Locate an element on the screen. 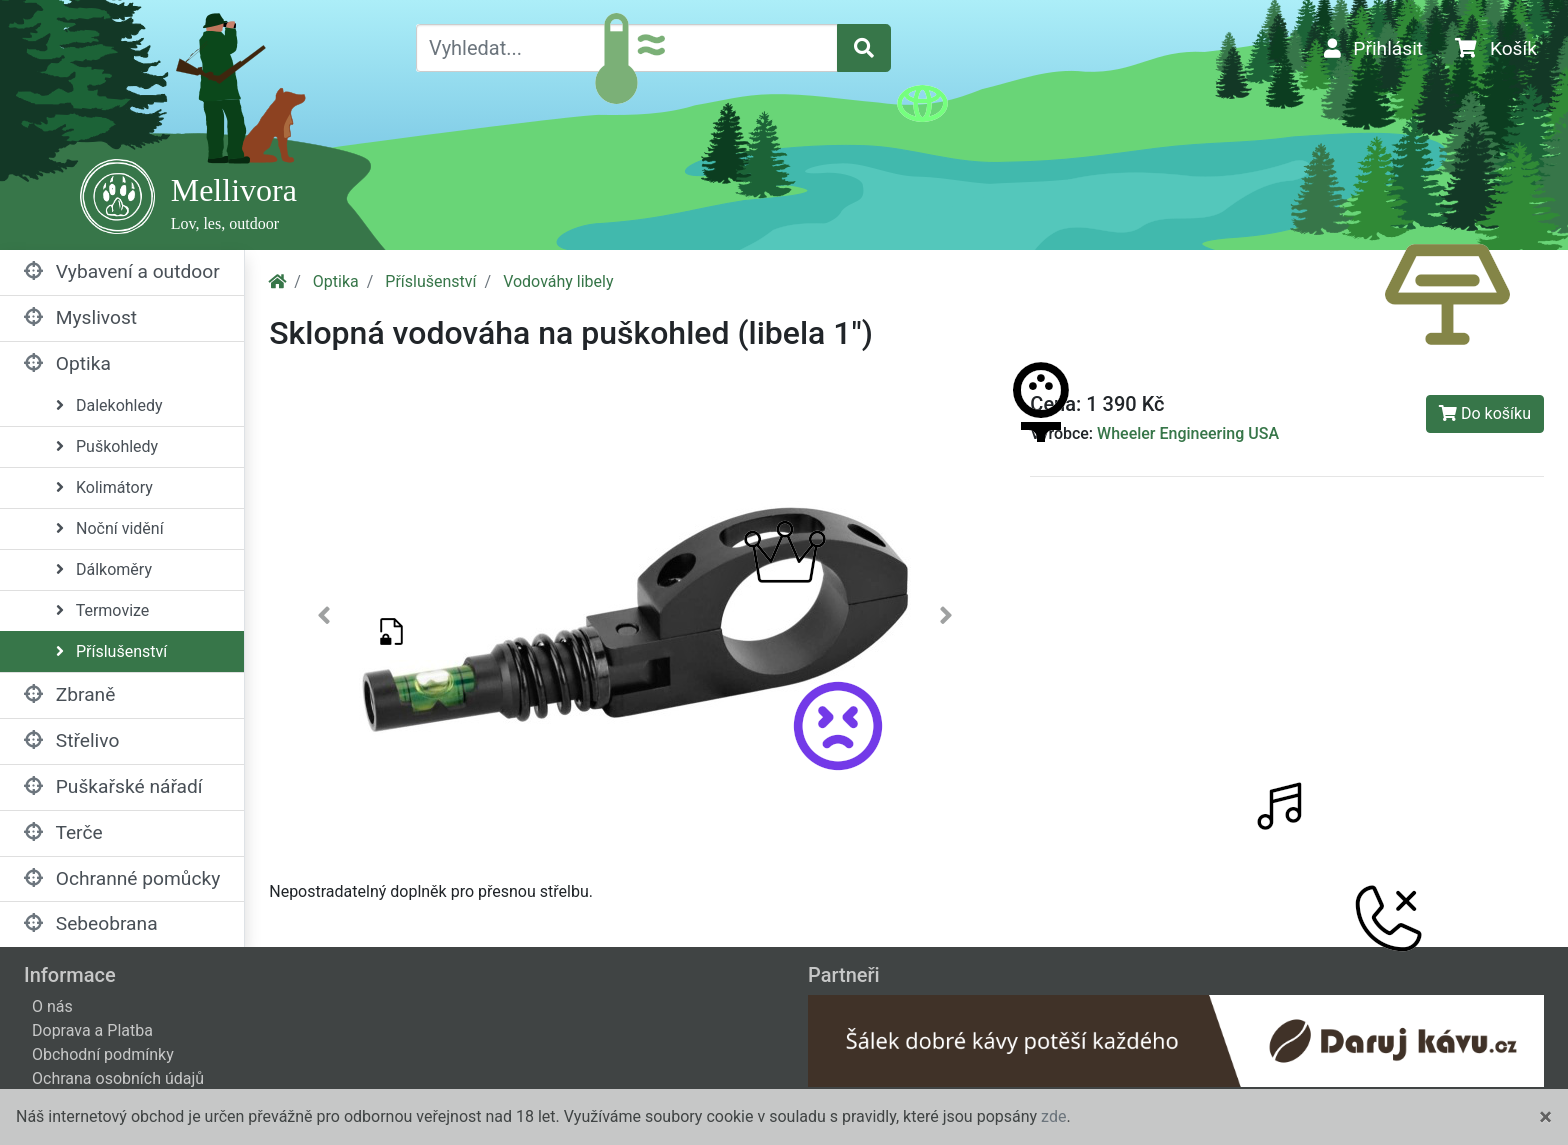 The image size is (1568, 1145). access a password-protected file is located at coordinates (391, 631).